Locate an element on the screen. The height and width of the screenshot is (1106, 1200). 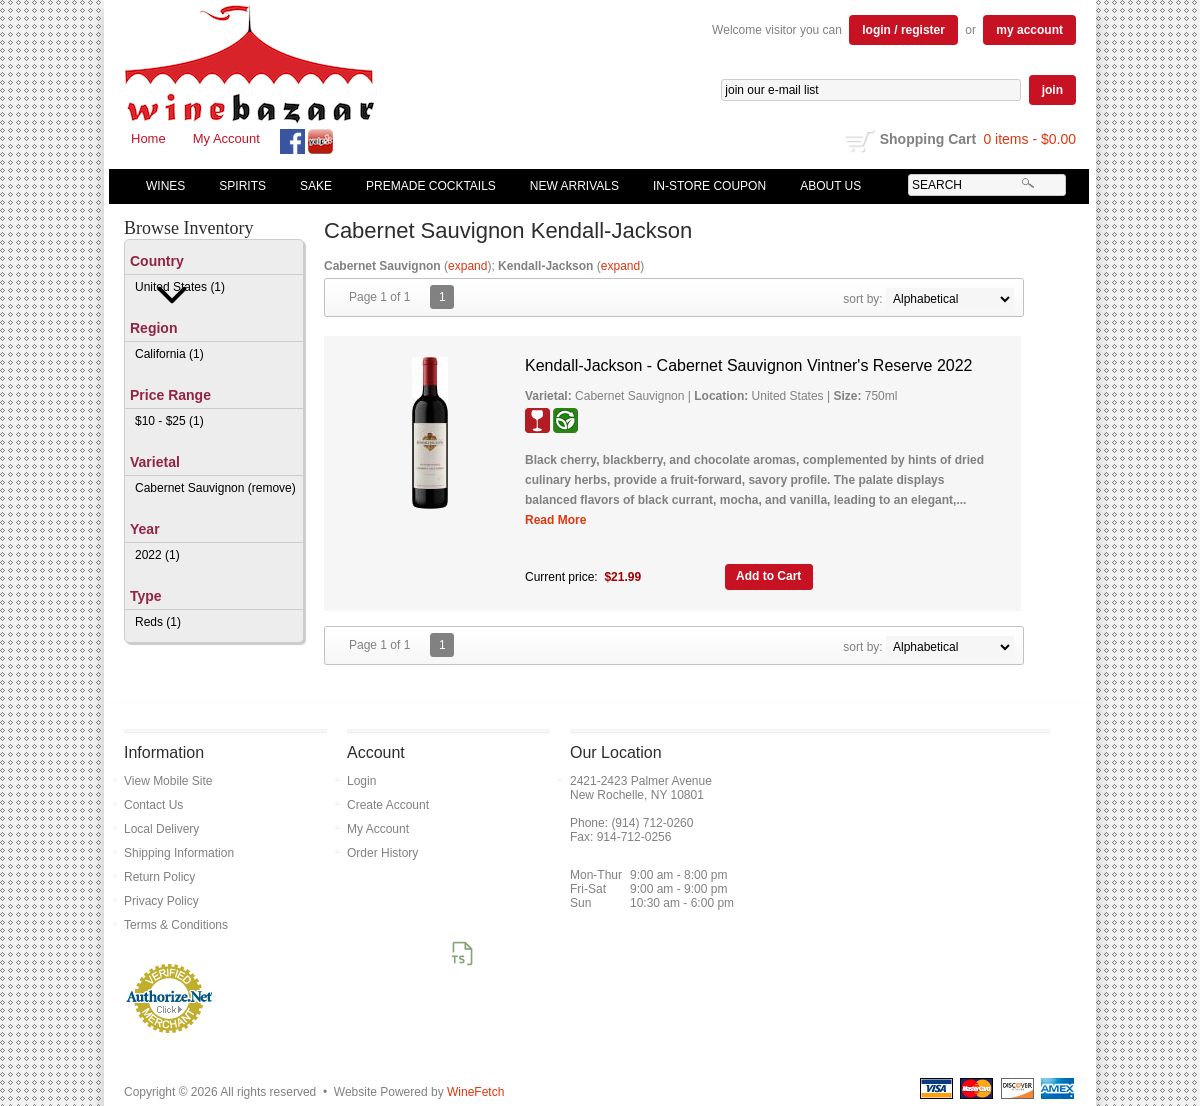
typescript source file is located at coordinates (462, 953).